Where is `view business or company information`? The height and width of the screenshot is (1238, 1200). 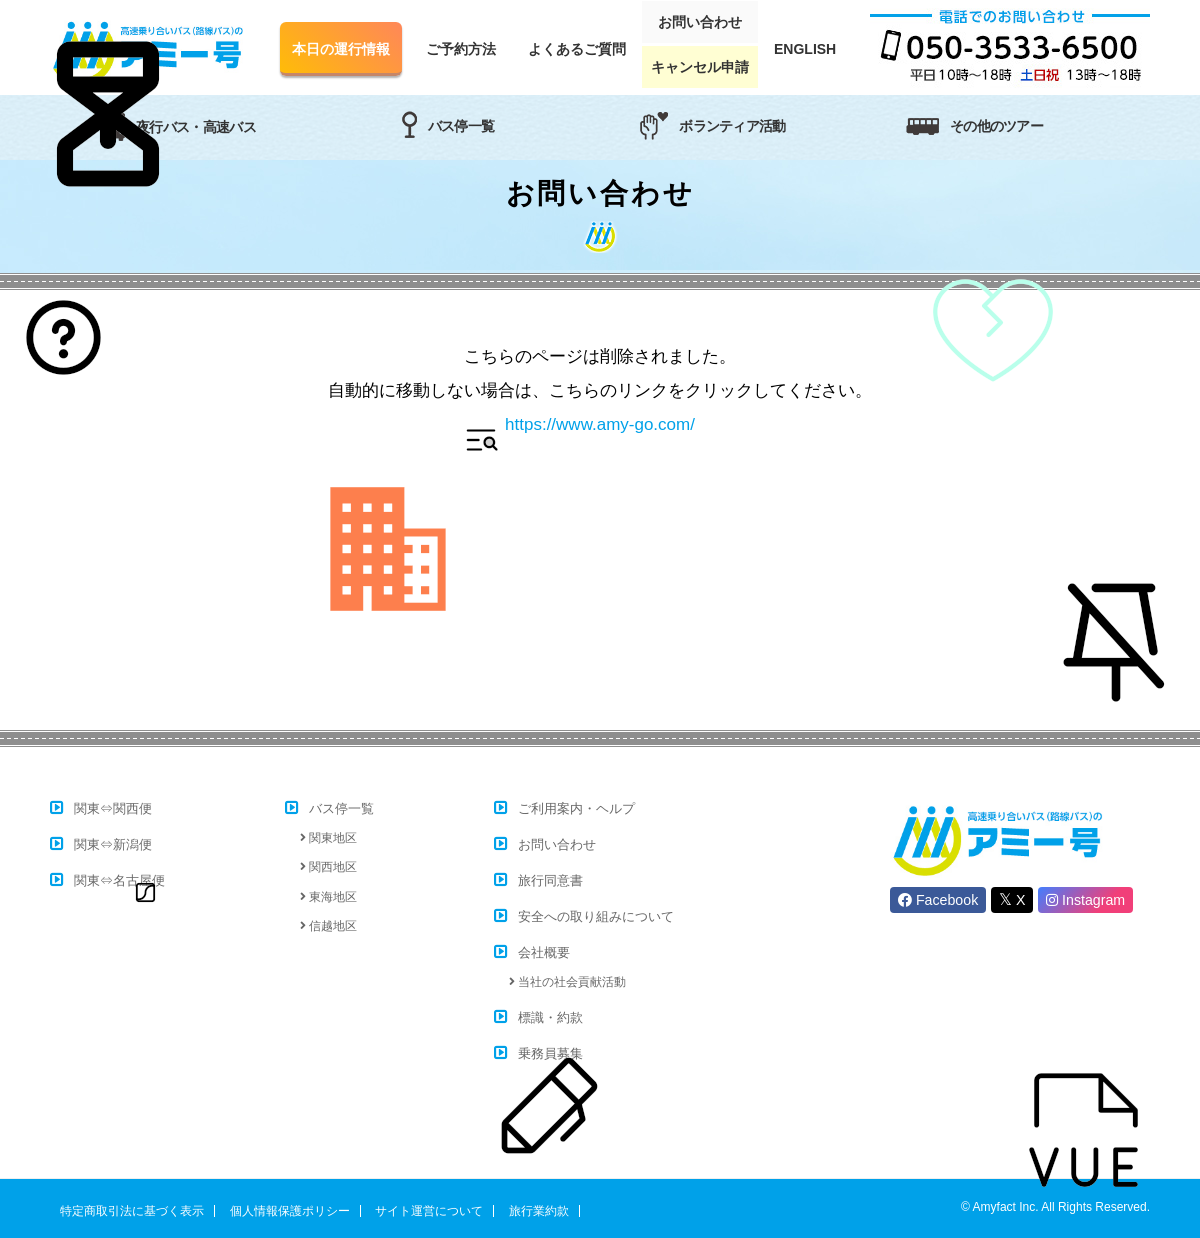
view business or company information is located at coordinates (388, 549).